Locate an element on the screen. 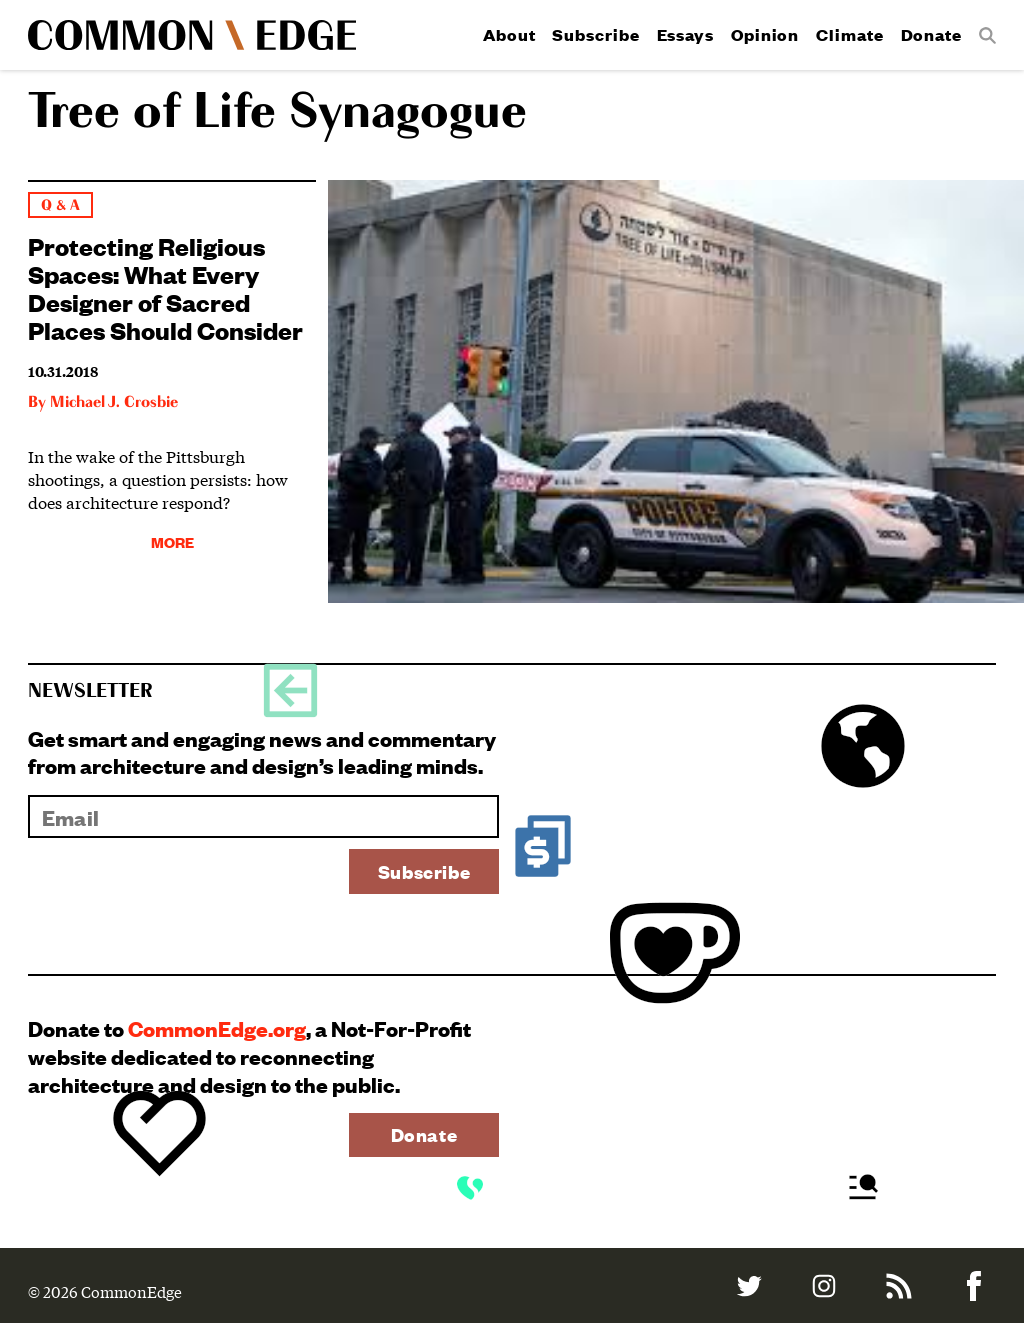  visit the Soriana website or app is located at coordinates (470, 1188).